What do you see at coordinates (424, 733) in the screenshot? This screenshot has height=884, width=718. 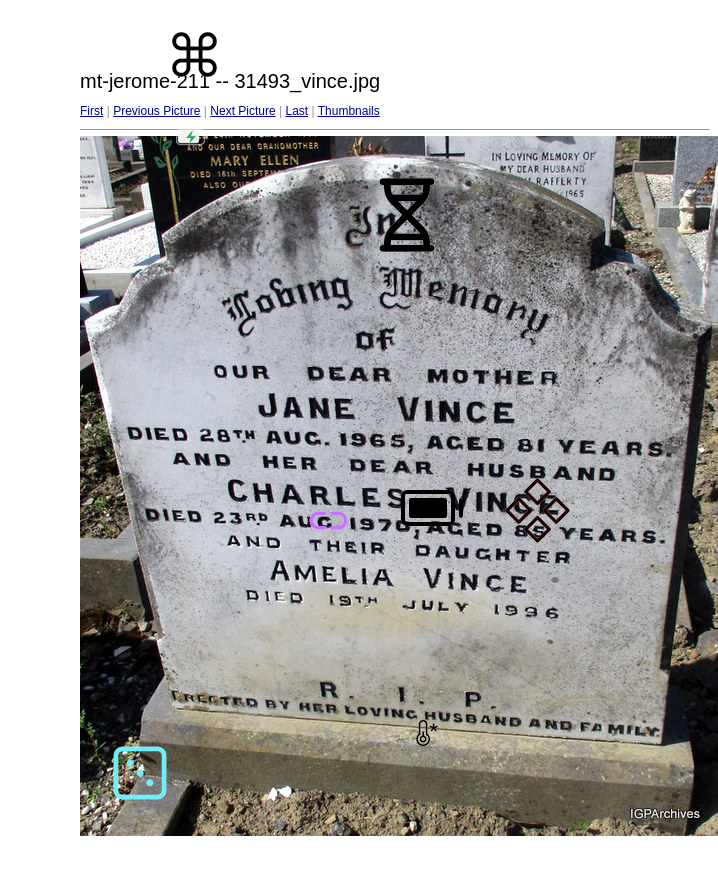 I see `indicates low temperature or cold conditions` at bounding box center [424, 733].